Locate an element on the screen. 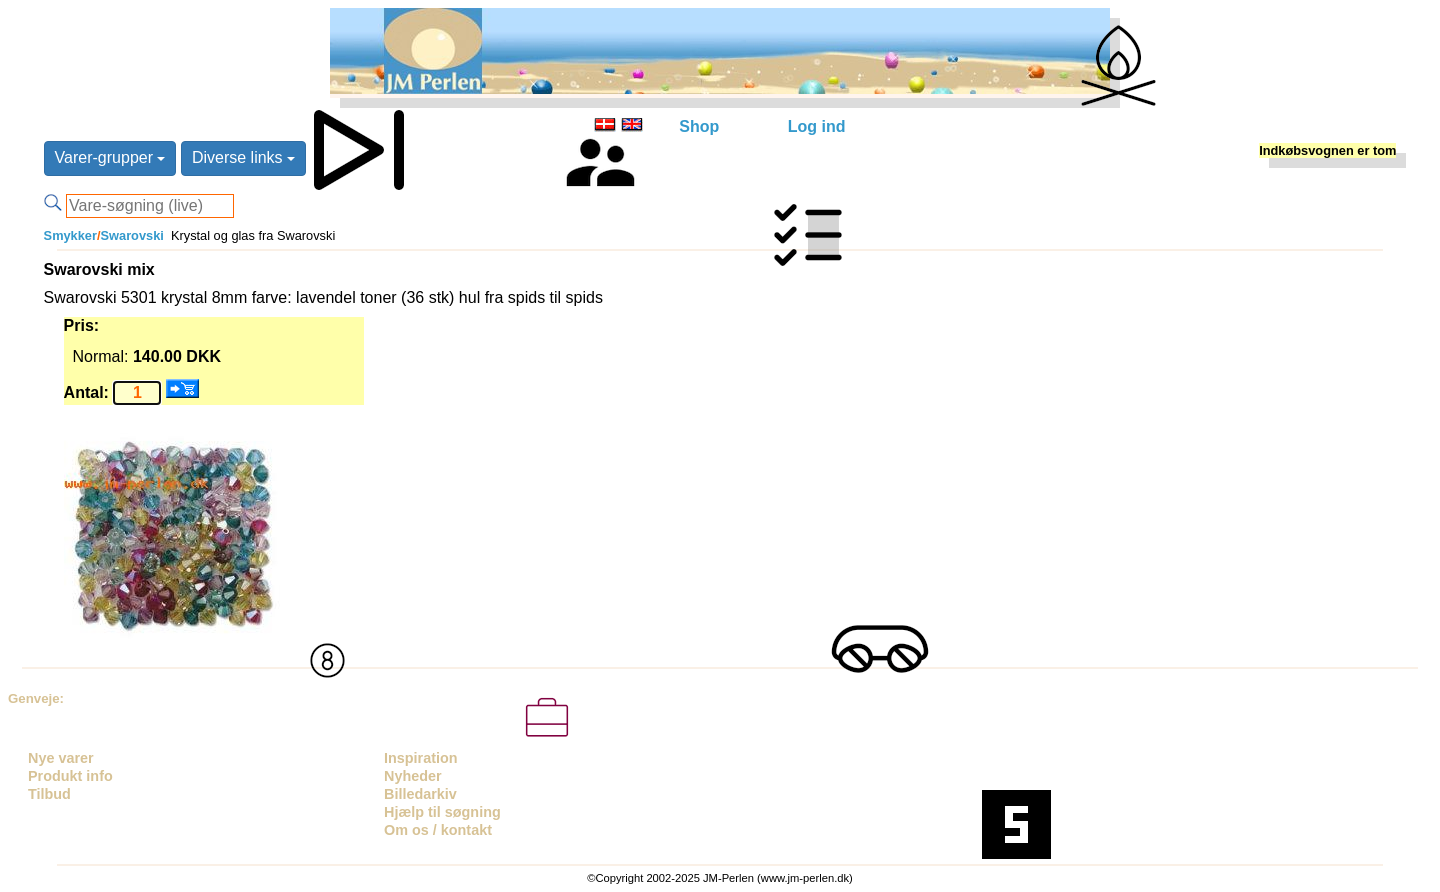 The width and height of the screenshot is (1440, 892). access outdoor or camping-related features is located at coordinates (1118, 65).